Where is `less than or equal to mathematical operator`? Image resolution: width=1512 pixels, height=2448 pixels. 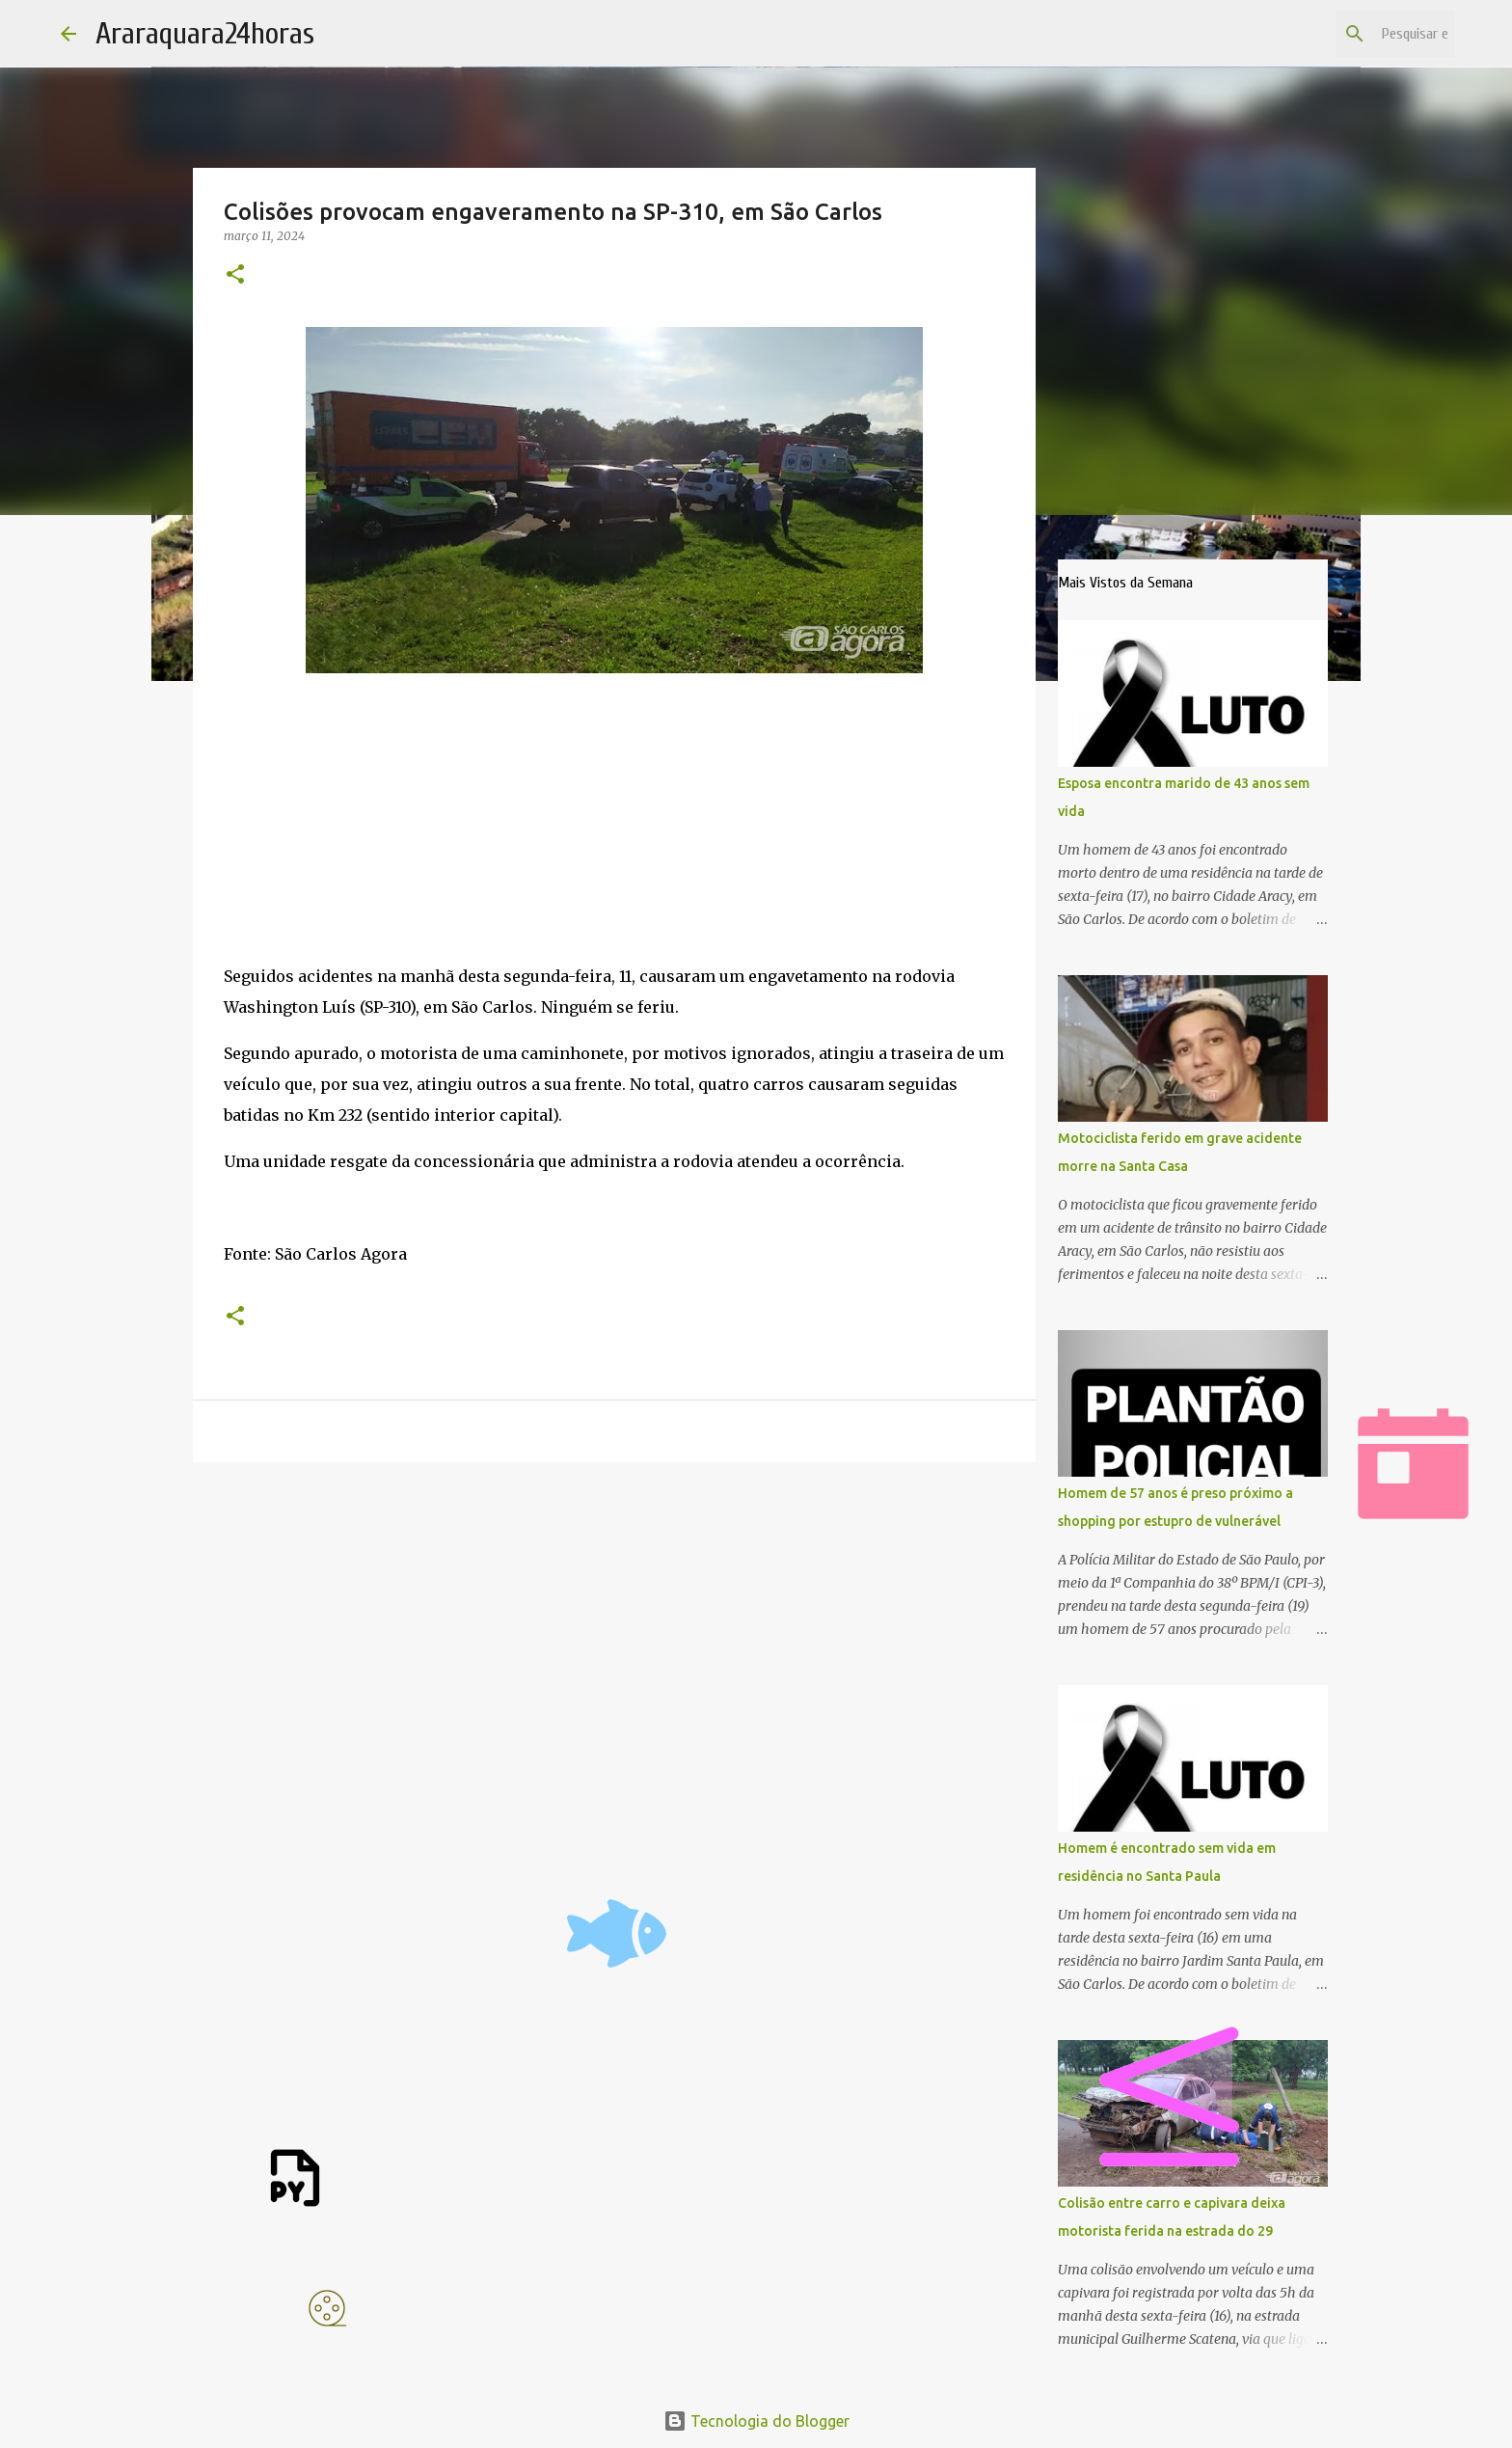
less than or equal to mathematical operator is located at coordinates (1173, 2100).